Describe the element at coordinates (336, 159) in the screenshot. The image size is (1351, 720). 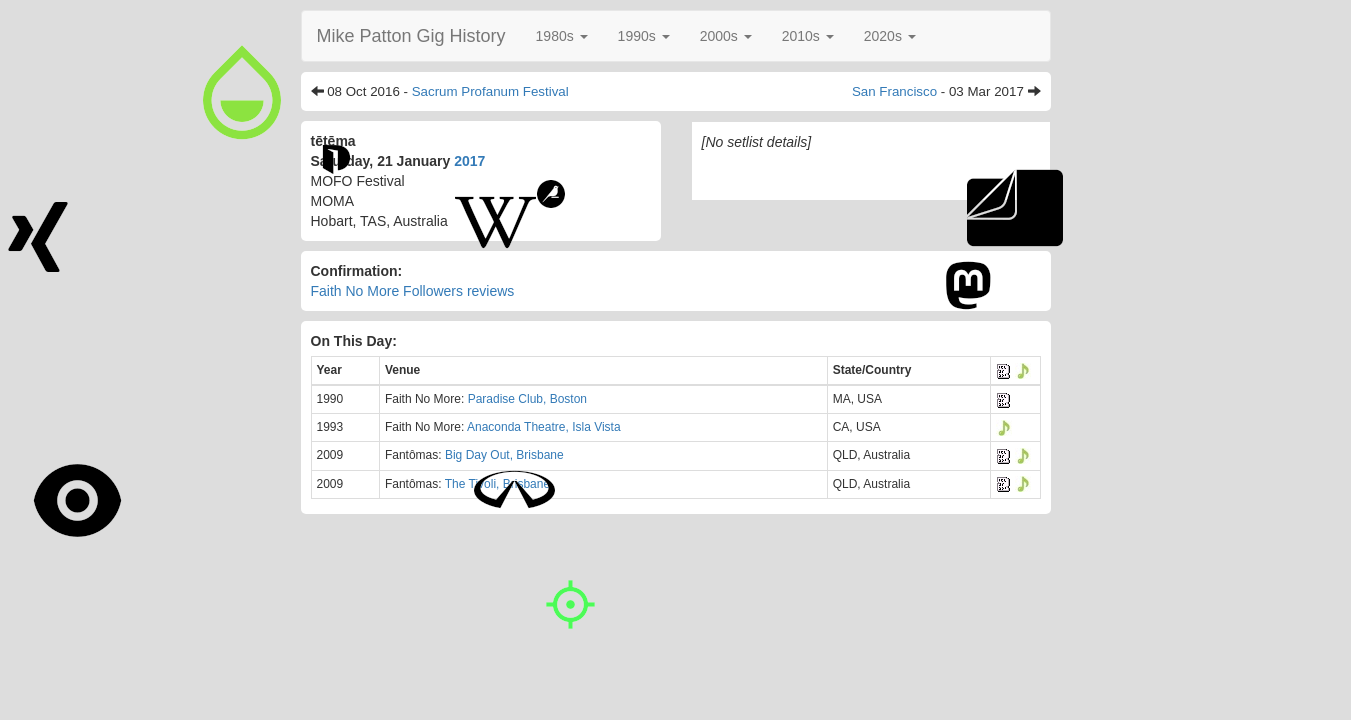
I see `open dictionary.com app` at that location.